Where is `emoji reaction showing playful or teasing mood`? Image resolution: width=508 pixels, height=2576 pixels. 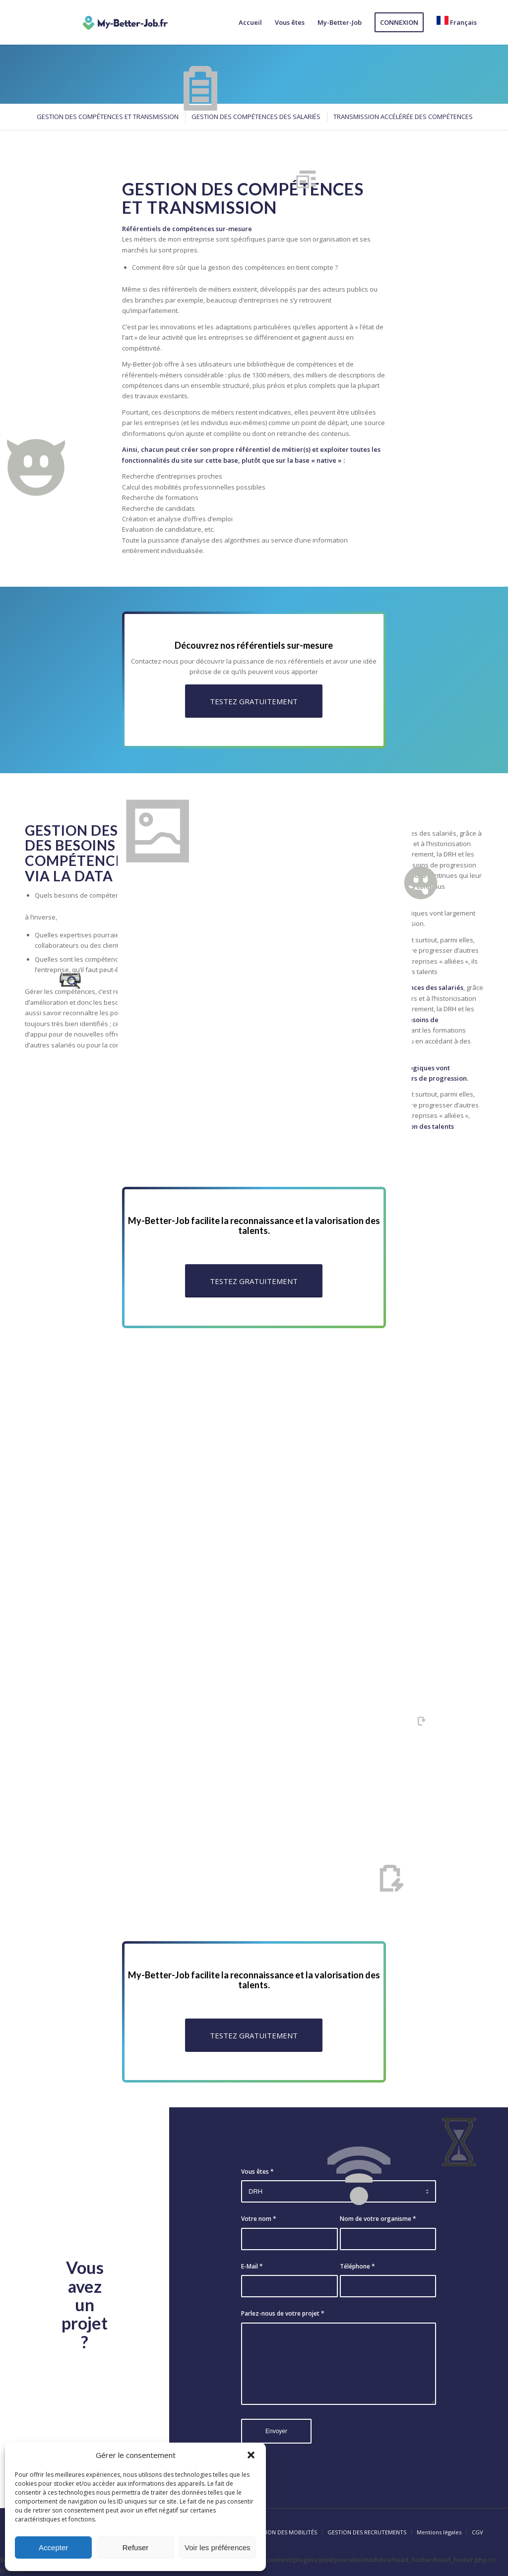
emoji reaction showing playful or teasing mood is located at coordinates (421, 883).